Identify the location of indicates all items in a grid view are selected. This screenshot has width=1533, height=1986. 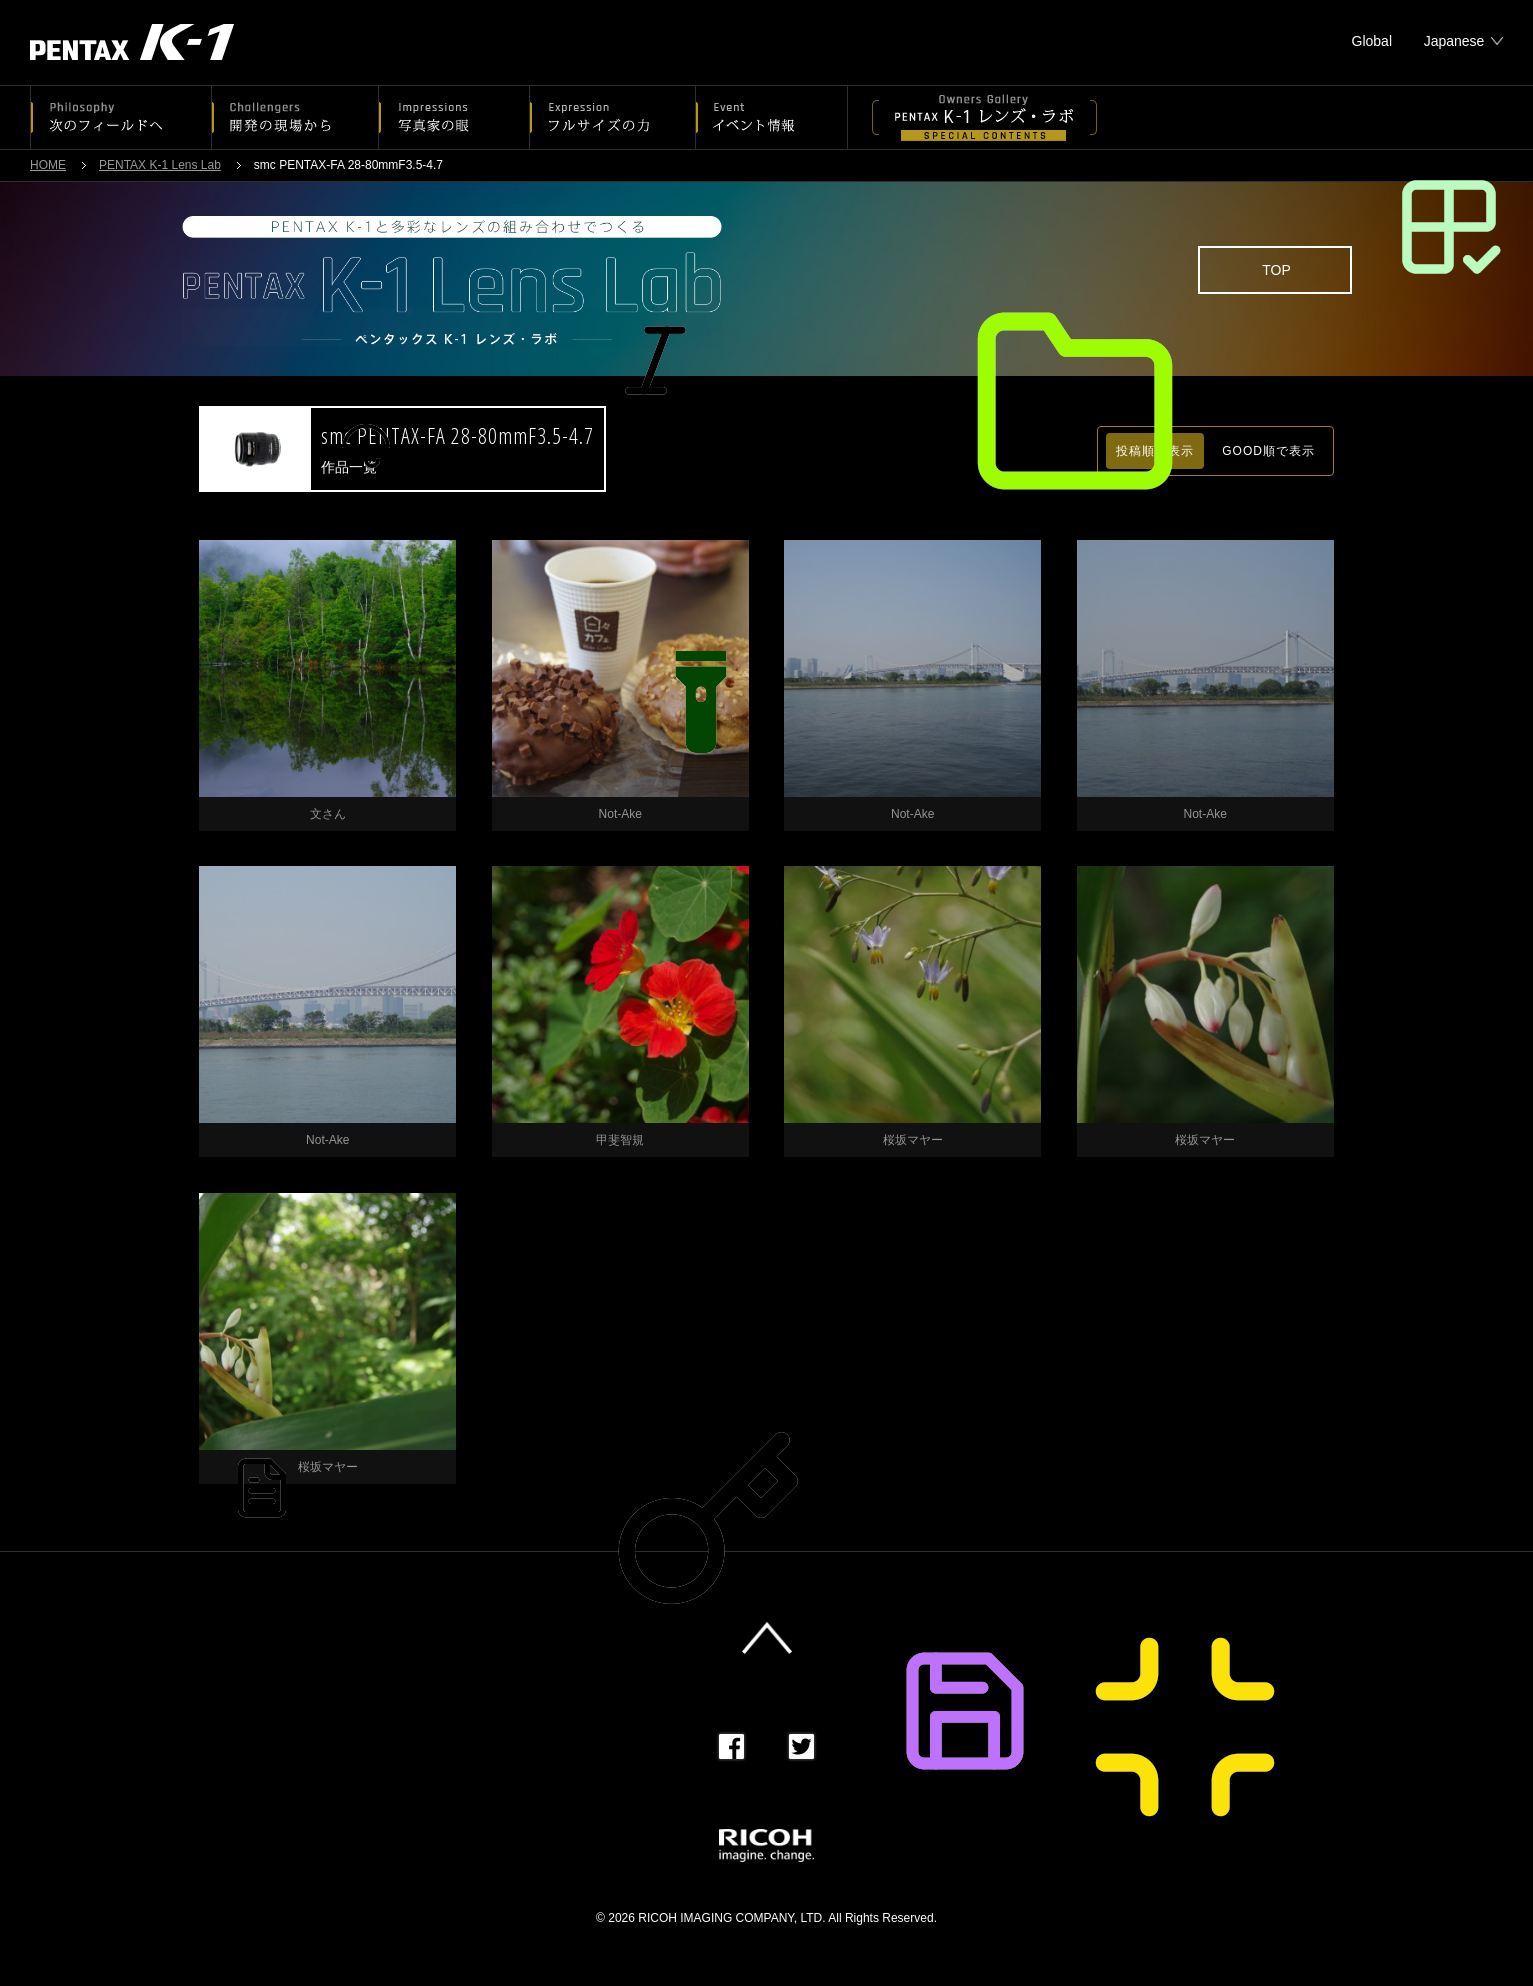
(1449, 227).